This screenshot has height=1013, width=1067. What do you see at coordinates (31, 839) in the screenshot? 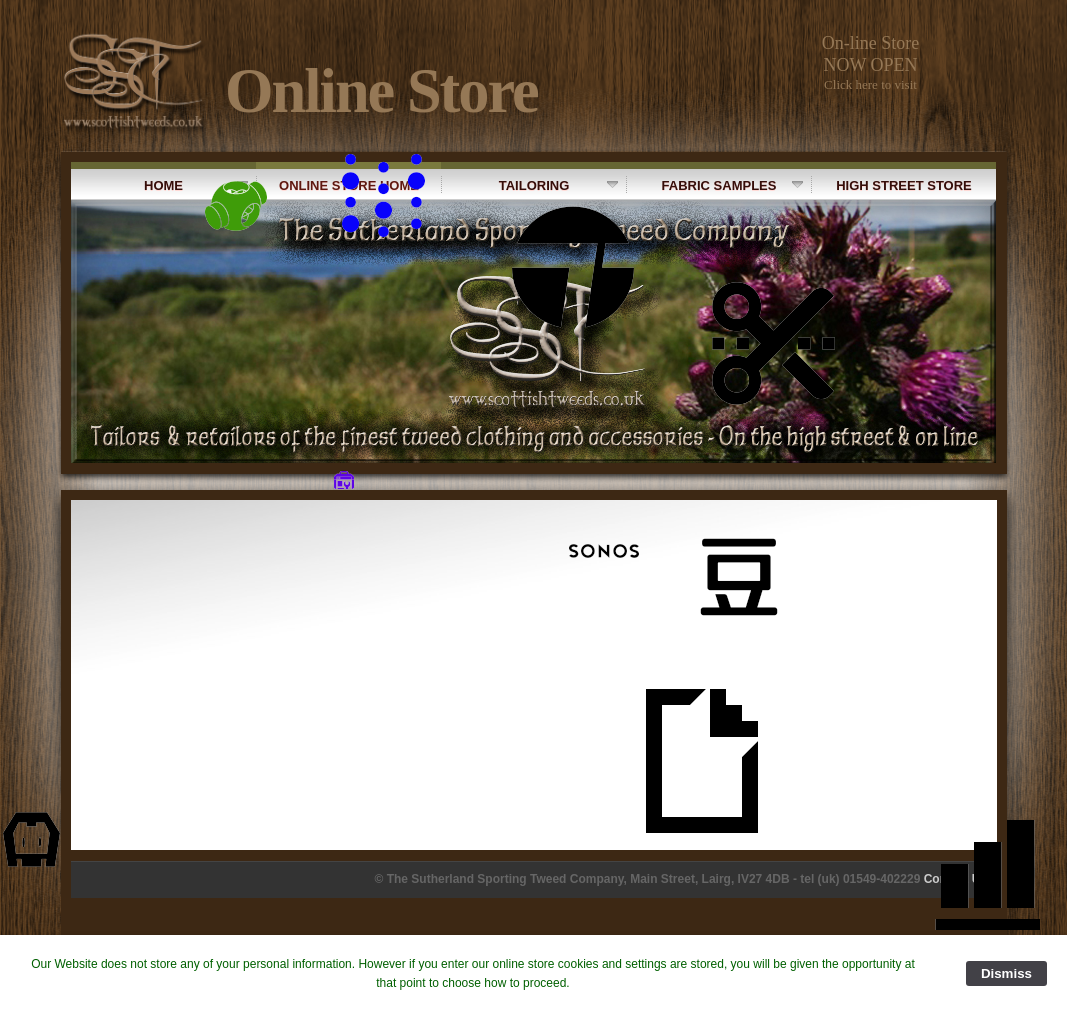
I see `apache cordova framework logo` at bounding box center [31, 839].